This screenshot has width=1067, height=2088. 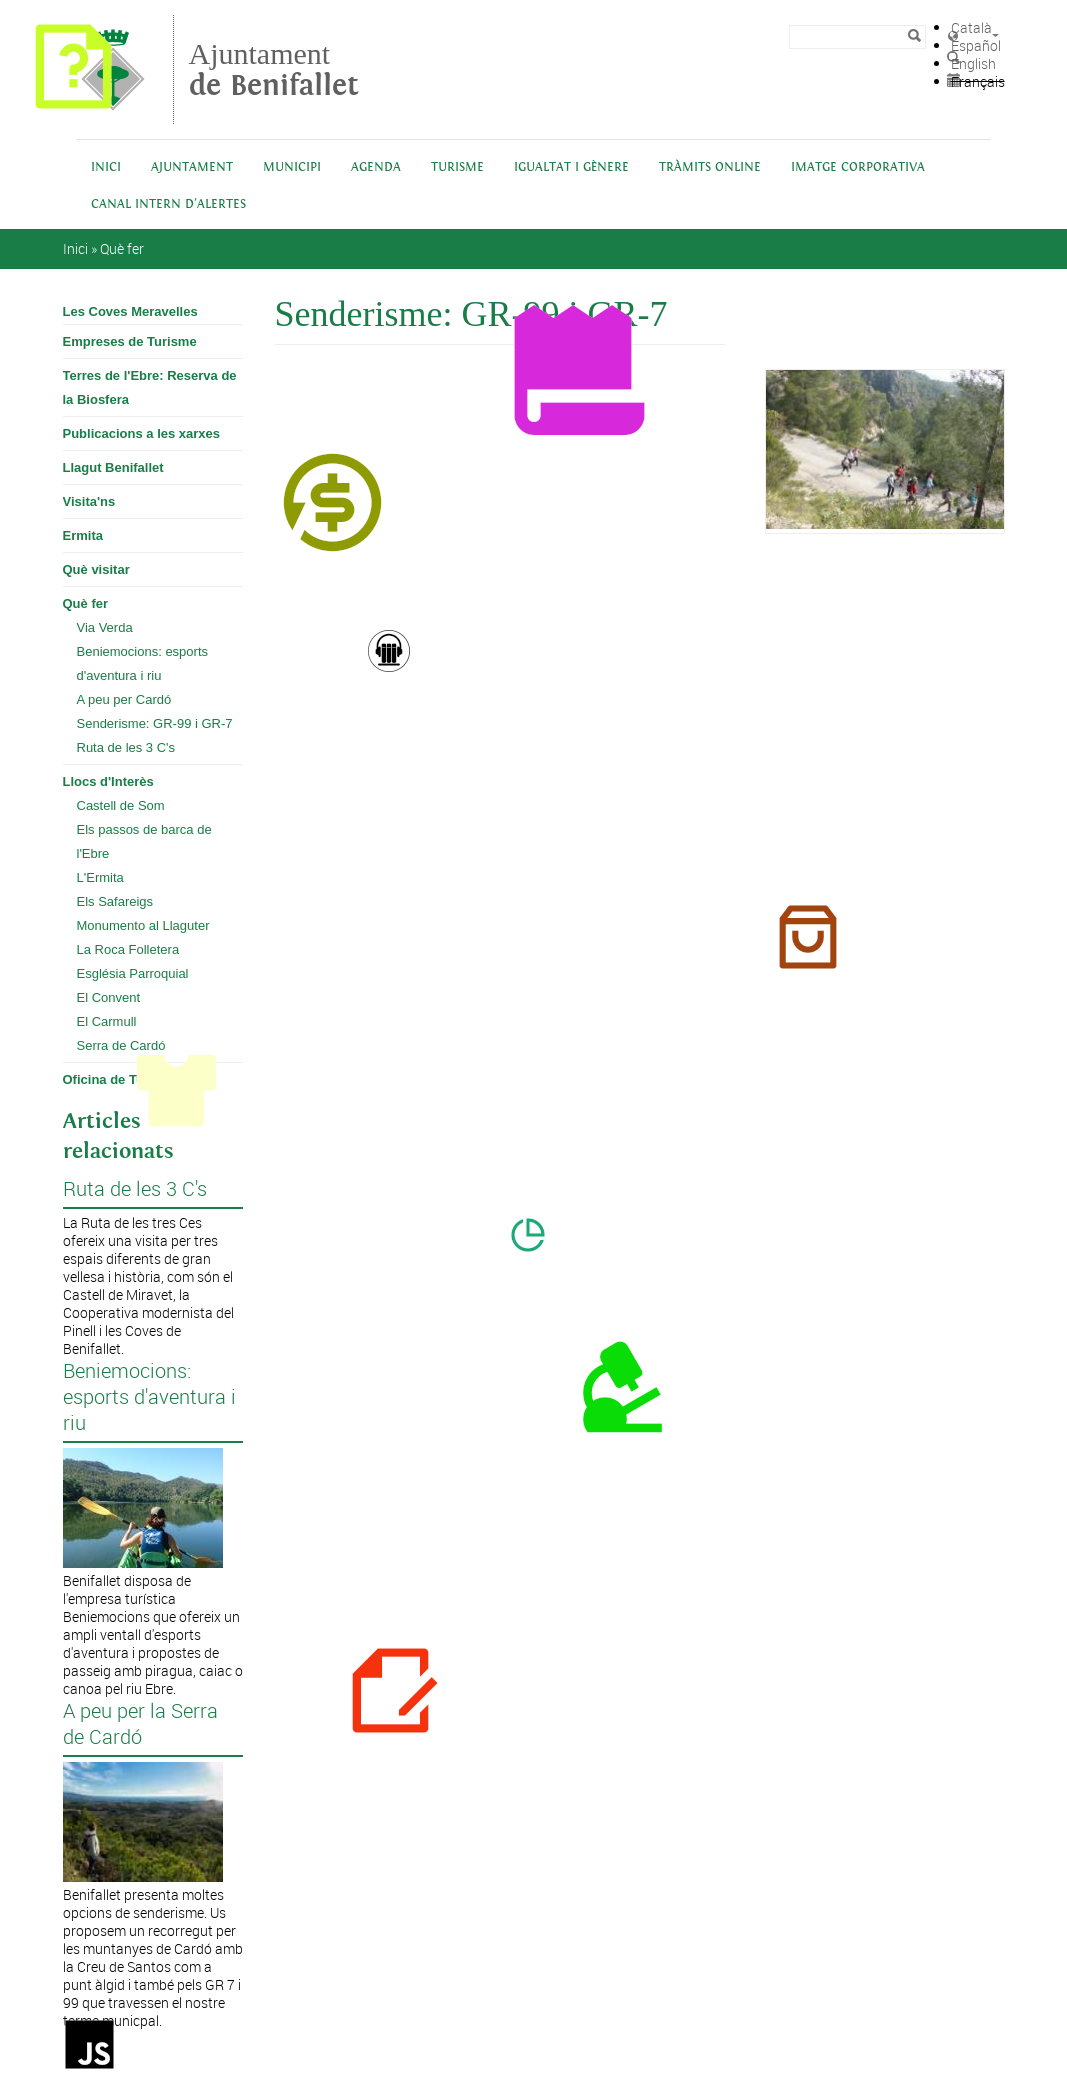 I want to click on browse clothing or apparel items, so click(x=176, y=1090).